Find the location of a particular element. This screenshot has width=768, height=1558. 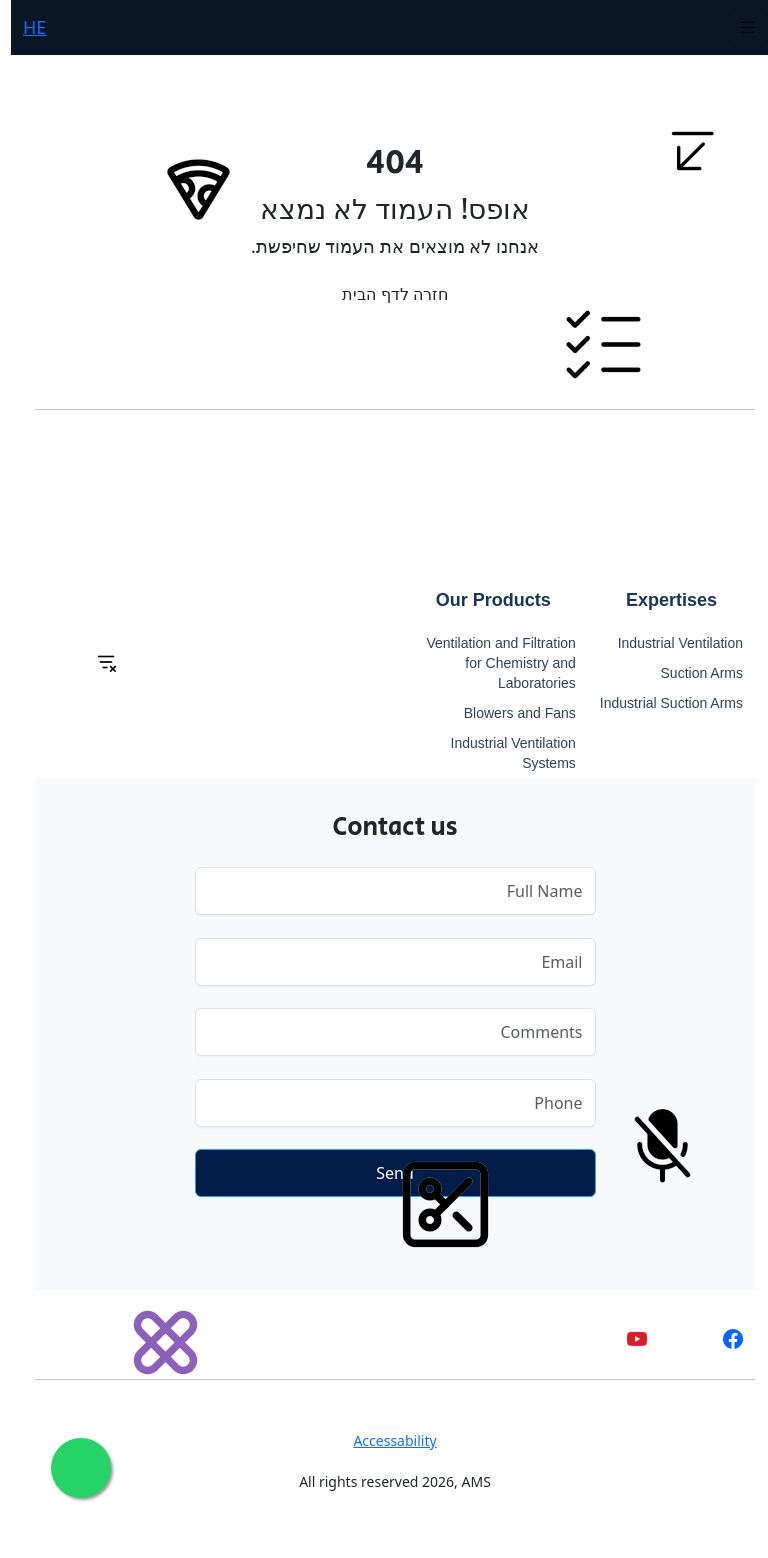

browse food or pizza delivery options is located at coordinates (198, 188).